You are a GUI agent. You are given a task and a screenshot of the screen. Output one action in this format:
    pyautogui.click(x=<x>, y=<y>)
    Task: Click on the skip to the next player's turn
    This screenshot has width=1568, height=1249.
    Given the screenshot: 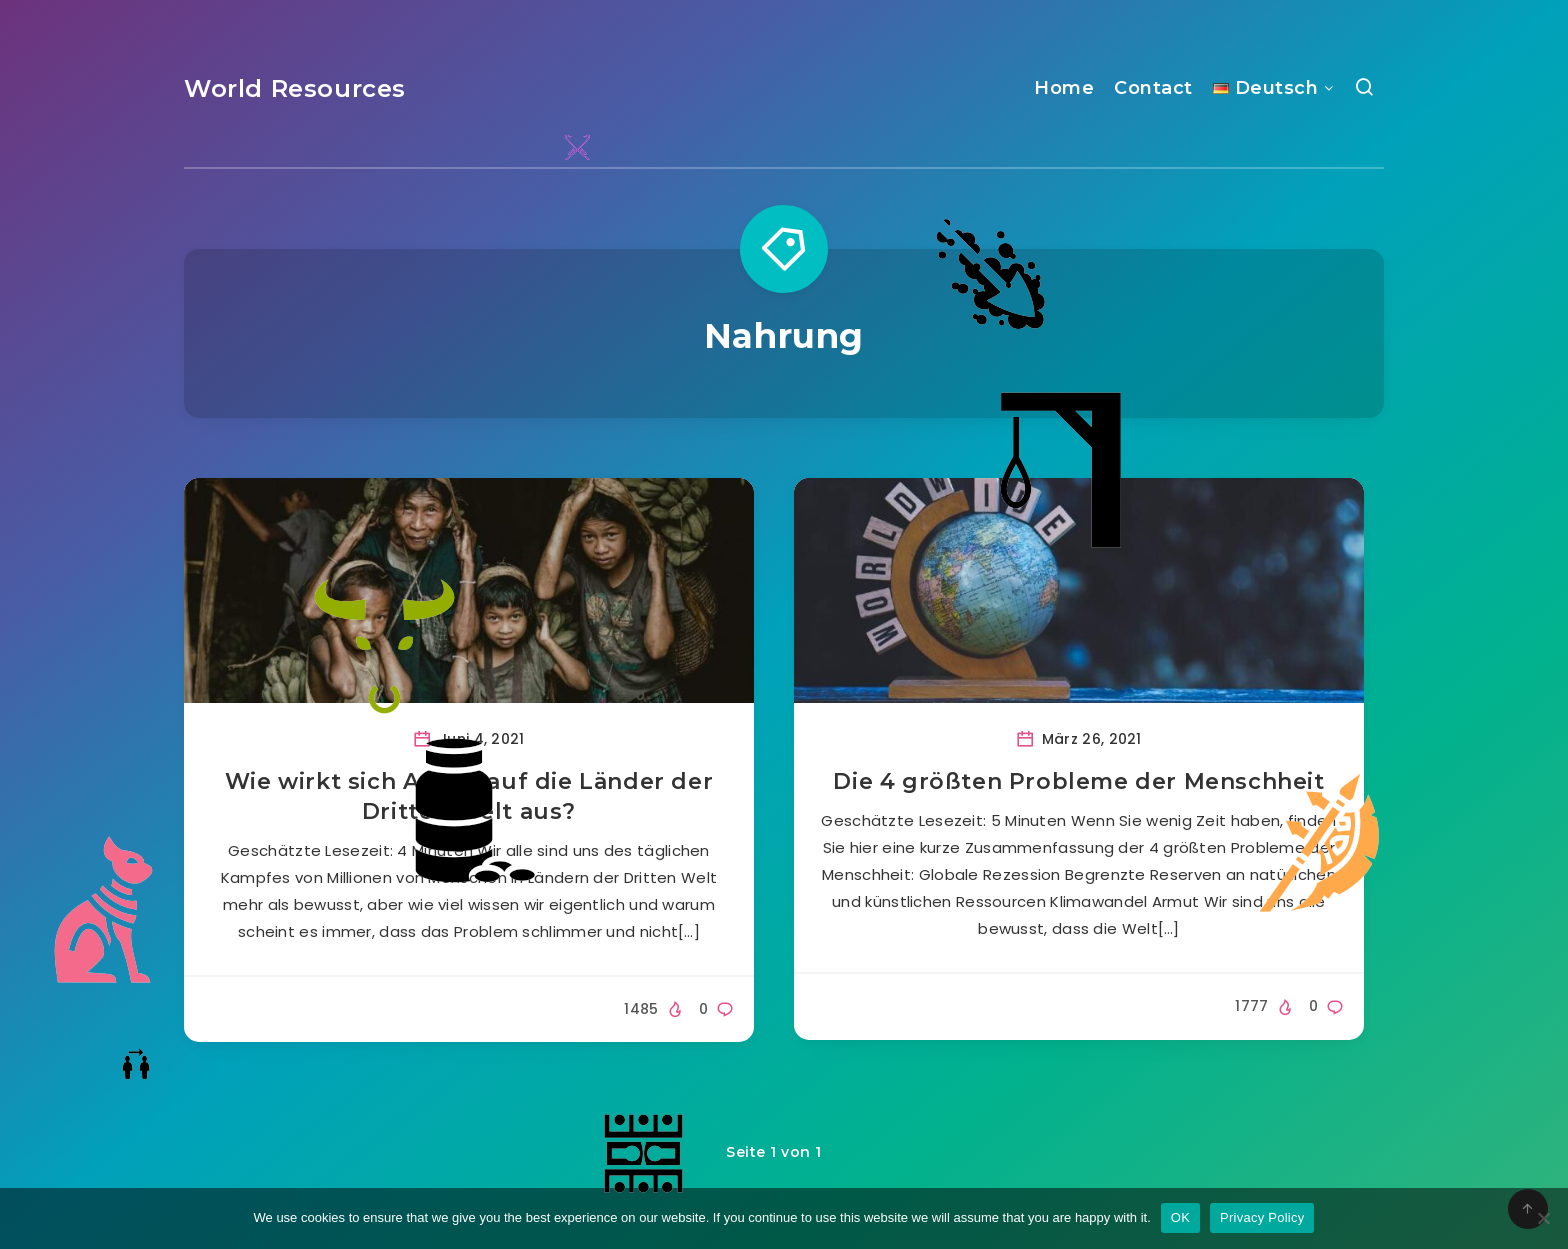 What is the action you would take?
    pyautogui.click(x=136, y=1064)
    